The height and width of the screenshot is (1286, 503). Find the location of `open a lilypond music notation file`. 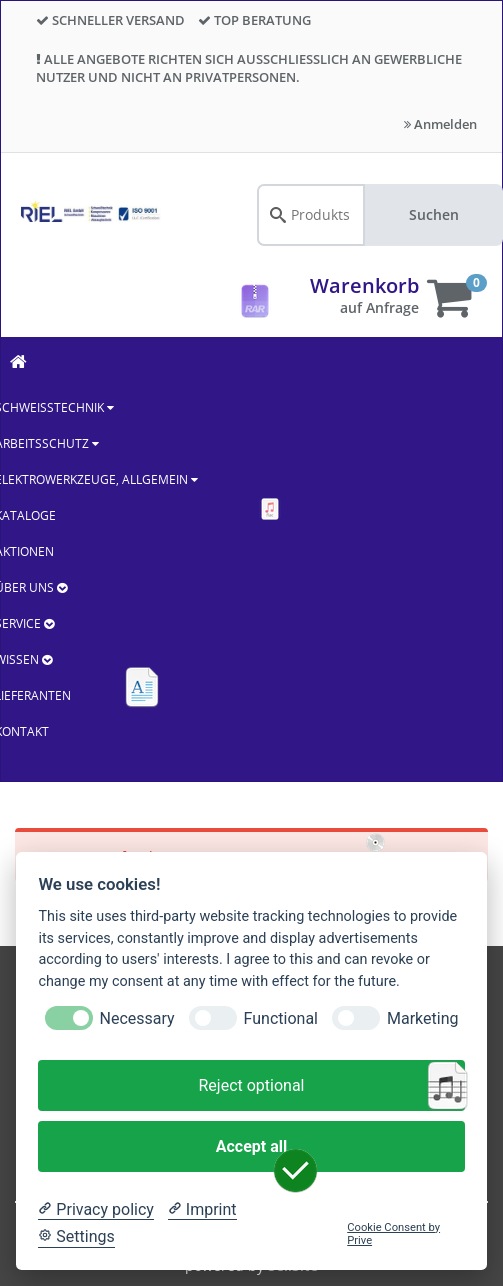

open a lilypond music notation file is located at coordinates (447, 1085).